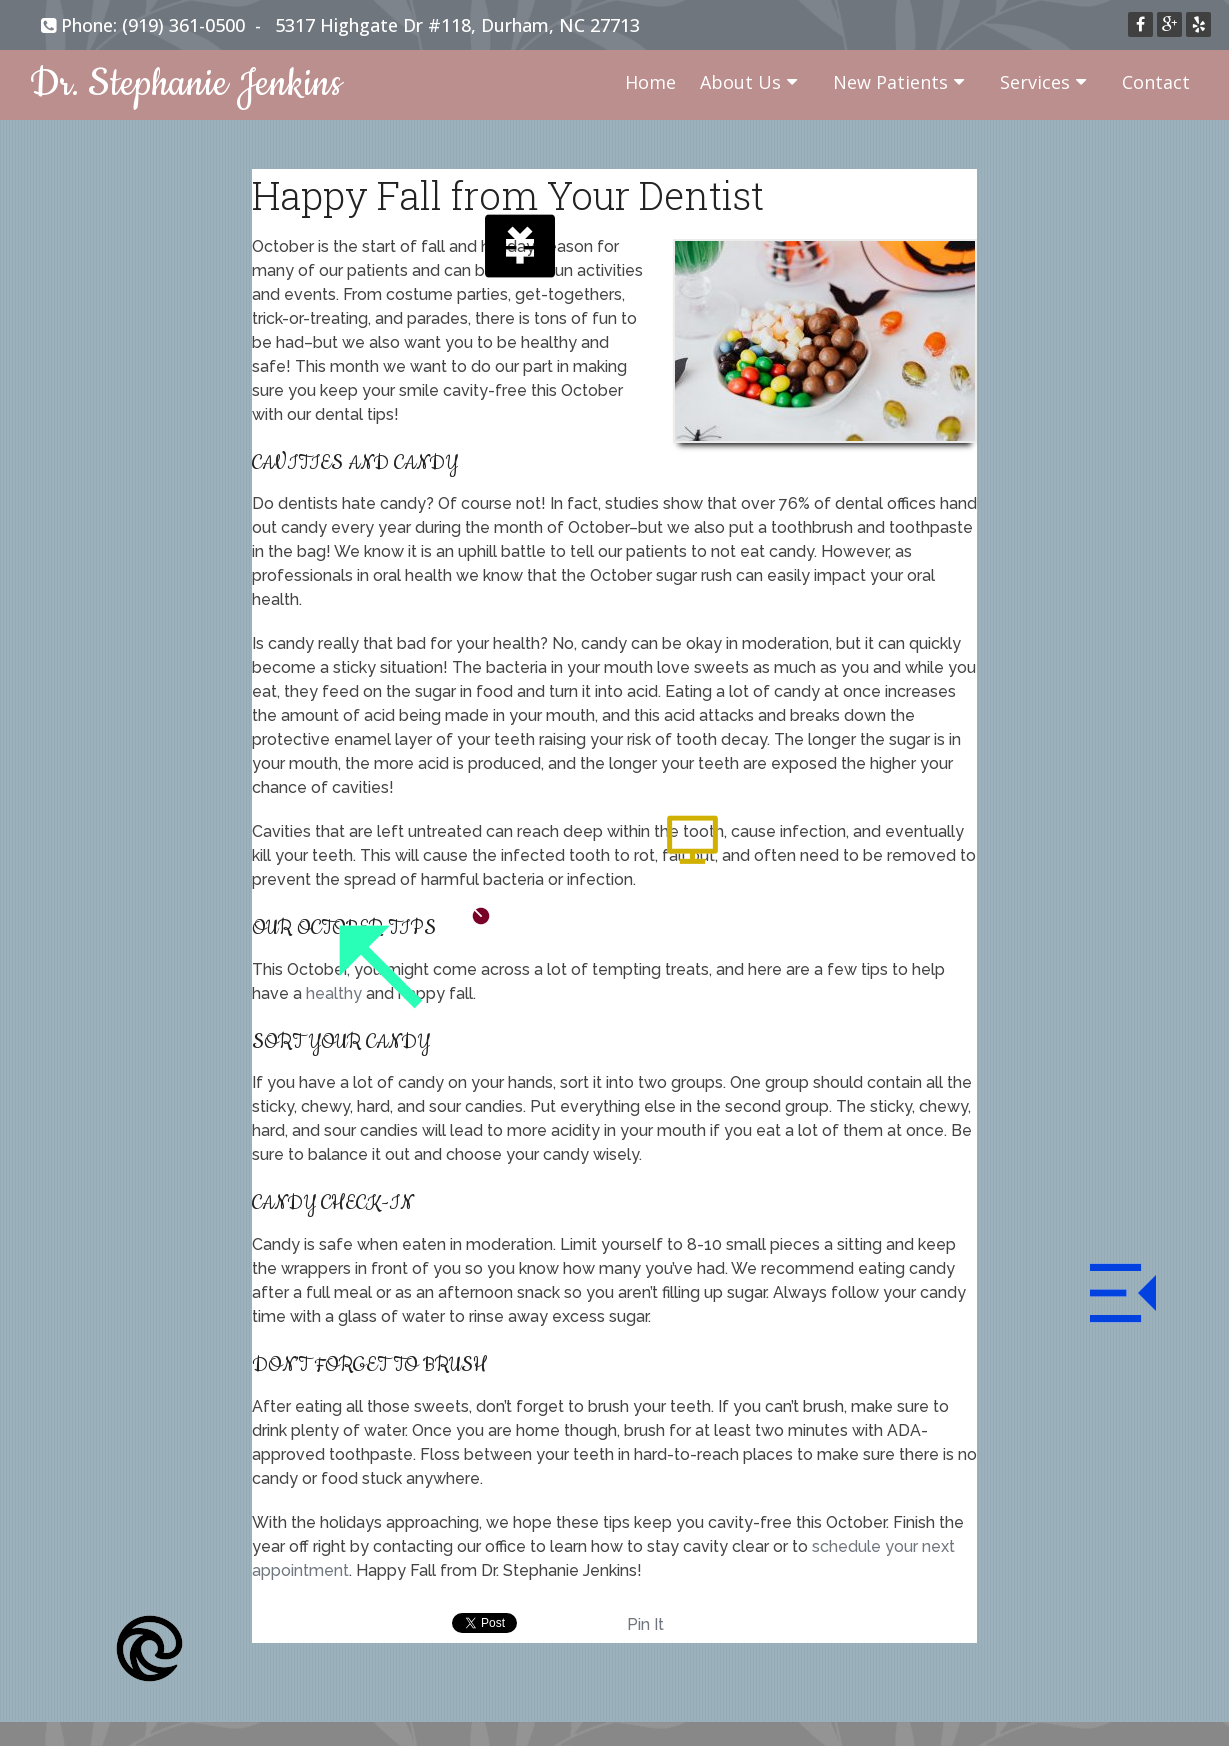 The height and width of the screenshot is (1746, 1229). Describe the element at coordinates (149, 1648) in the screenshot. I see `open Microsoft Edge browser` at that location.